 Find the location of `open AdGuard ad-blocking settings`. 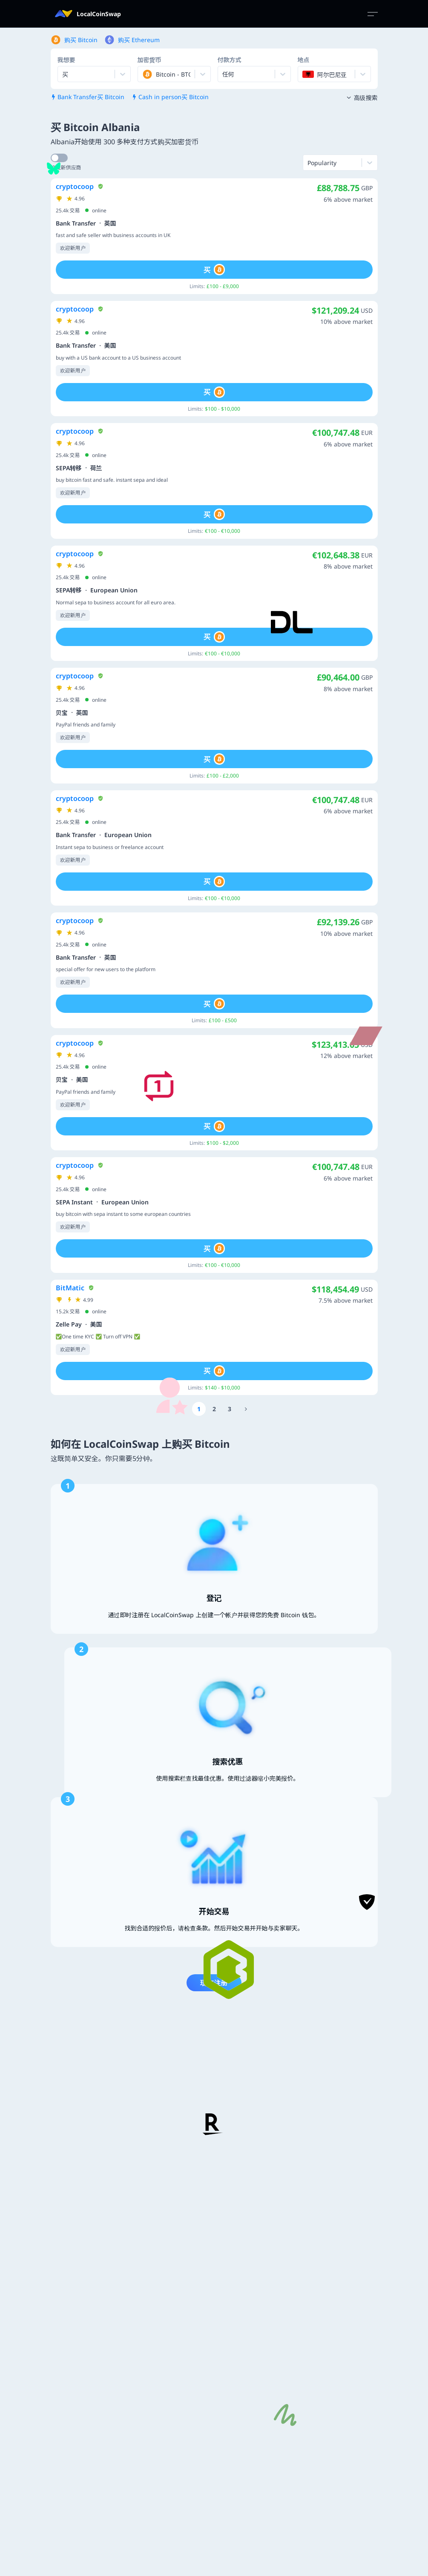

open AdGuard ad-blocking settings is located at coordinates (367, 1902).